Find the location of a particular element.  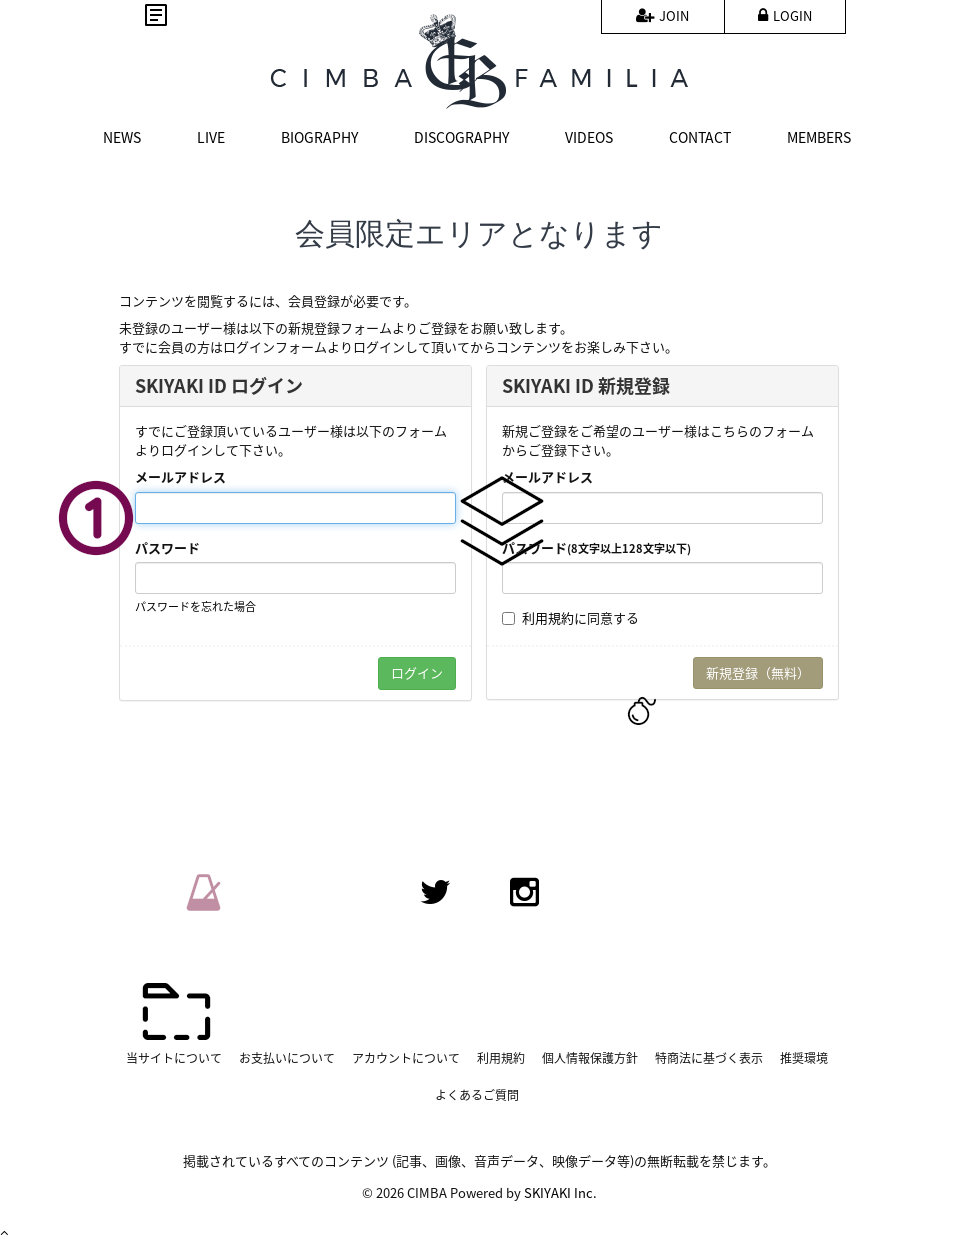

view article or document is located at coordinates (156, 15).